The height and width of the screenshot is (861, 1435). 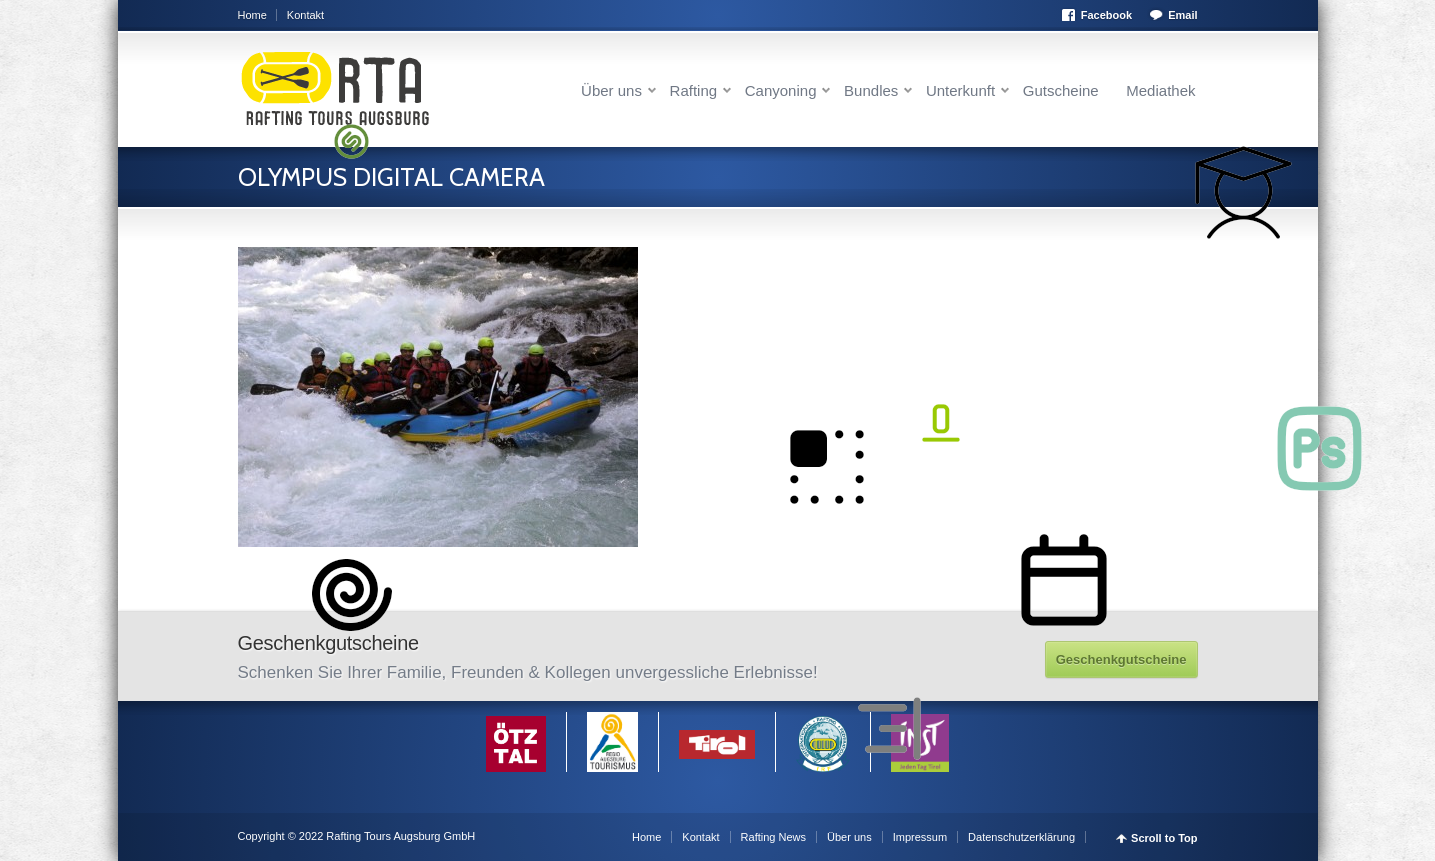 What do you see at coordinates (889, 728) in the screenshot?
I see `align text to the right` at bounding box center [889, 728].